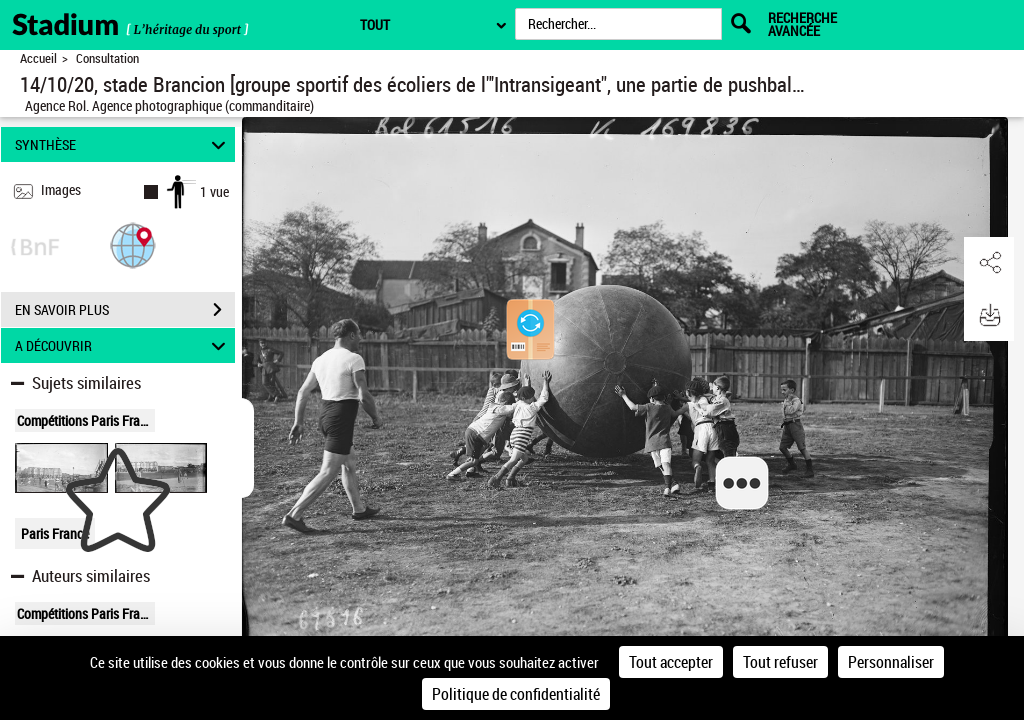  I want to click on view other applications or categories, so click(742, 483).